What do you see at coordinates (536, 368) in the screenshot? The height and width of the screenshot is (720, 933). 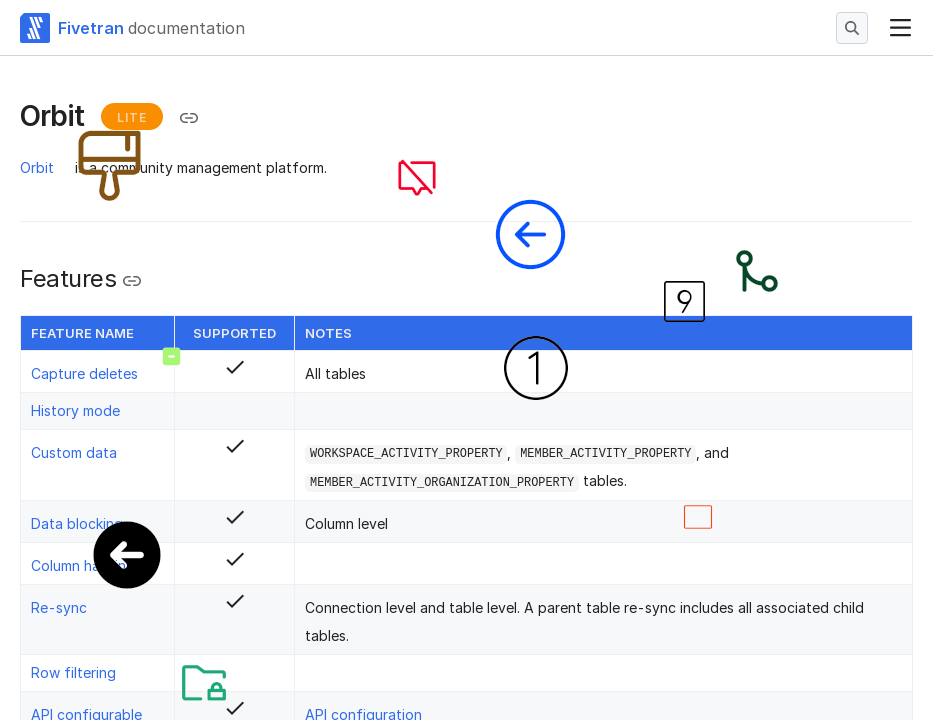 I see `indicates the first step in a sequence or process` at bounding box center [536, 368].